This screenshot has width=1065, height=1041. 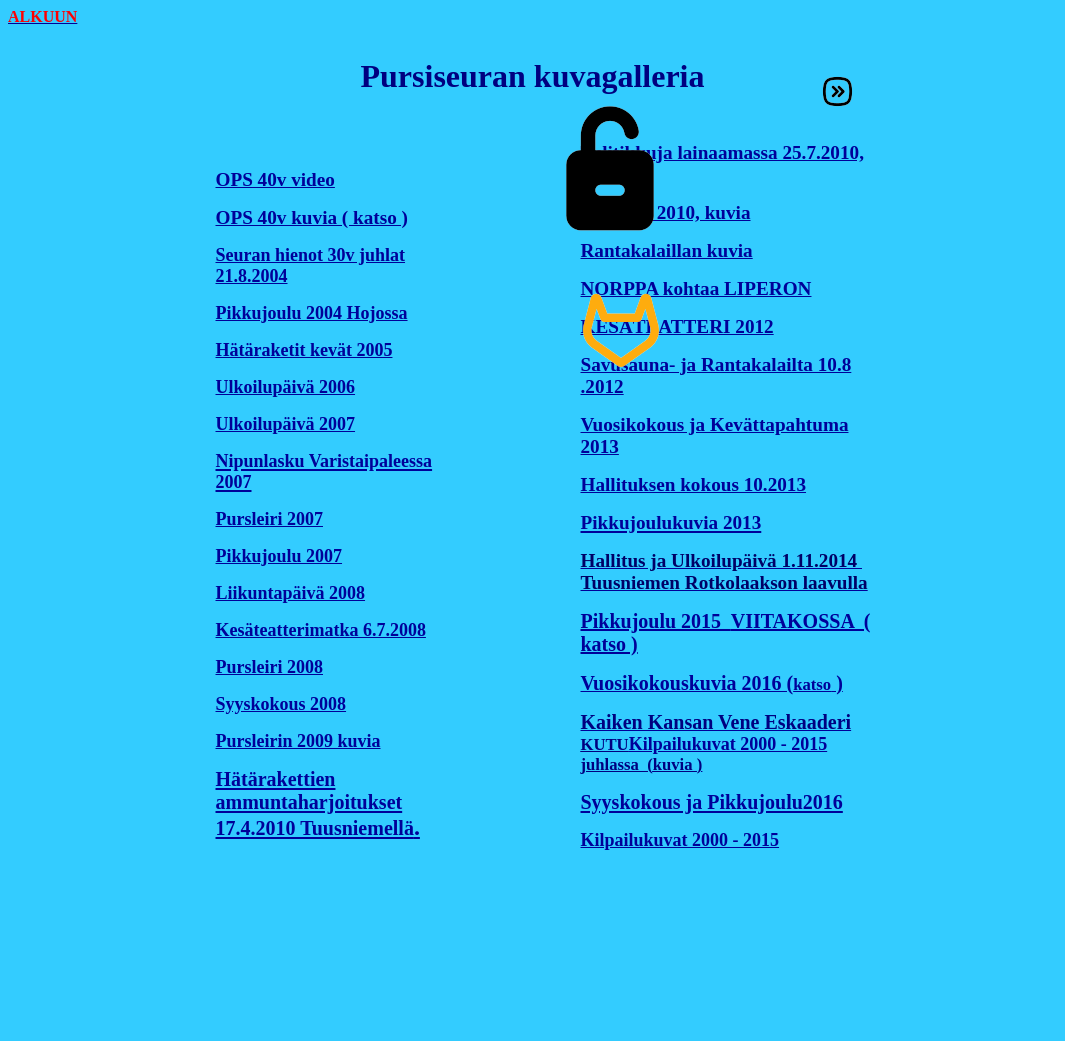 What do you see at coordinates (621, 329) in the screenshot?
I see `open gitlab repository` at bounding box center [621, 329].